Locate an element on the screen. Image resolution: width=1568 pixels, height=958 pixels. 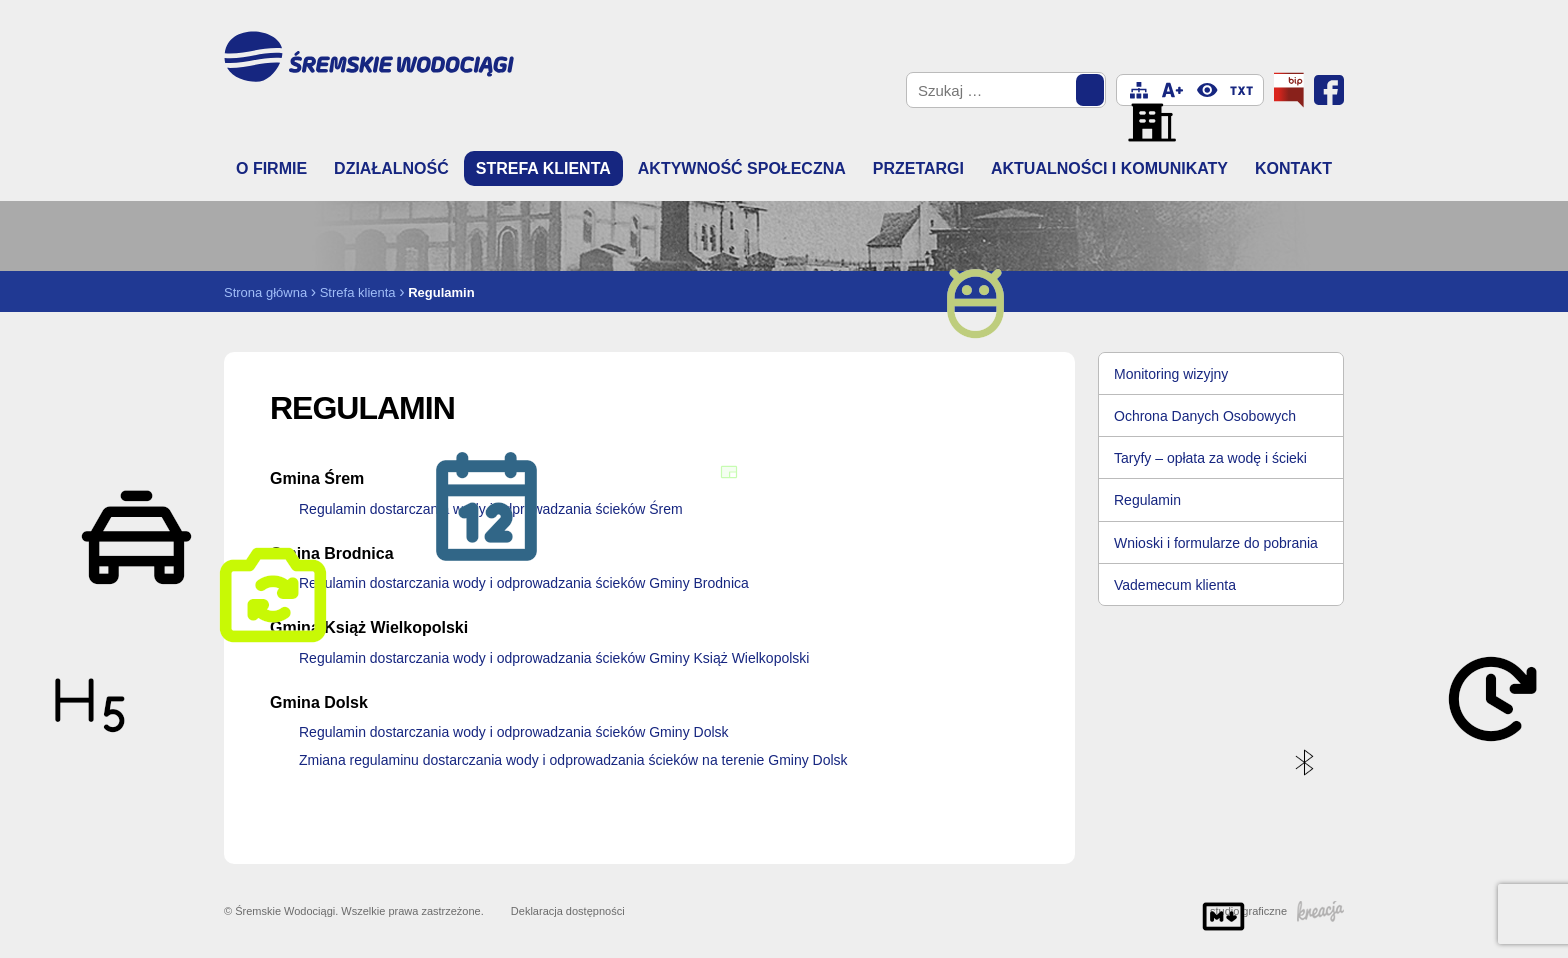
format text using markdown is located at coordinates (1223, 916).